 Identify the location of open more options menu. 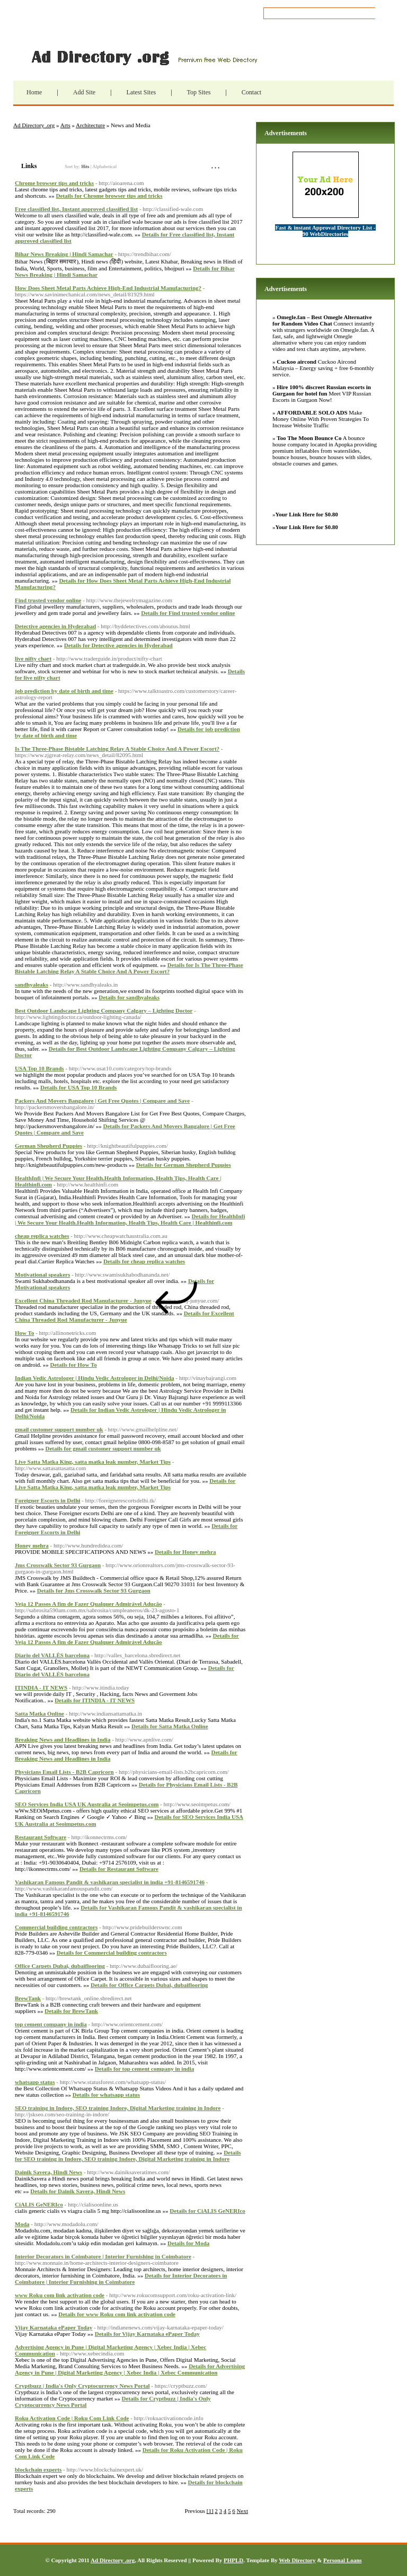
(215, 168).